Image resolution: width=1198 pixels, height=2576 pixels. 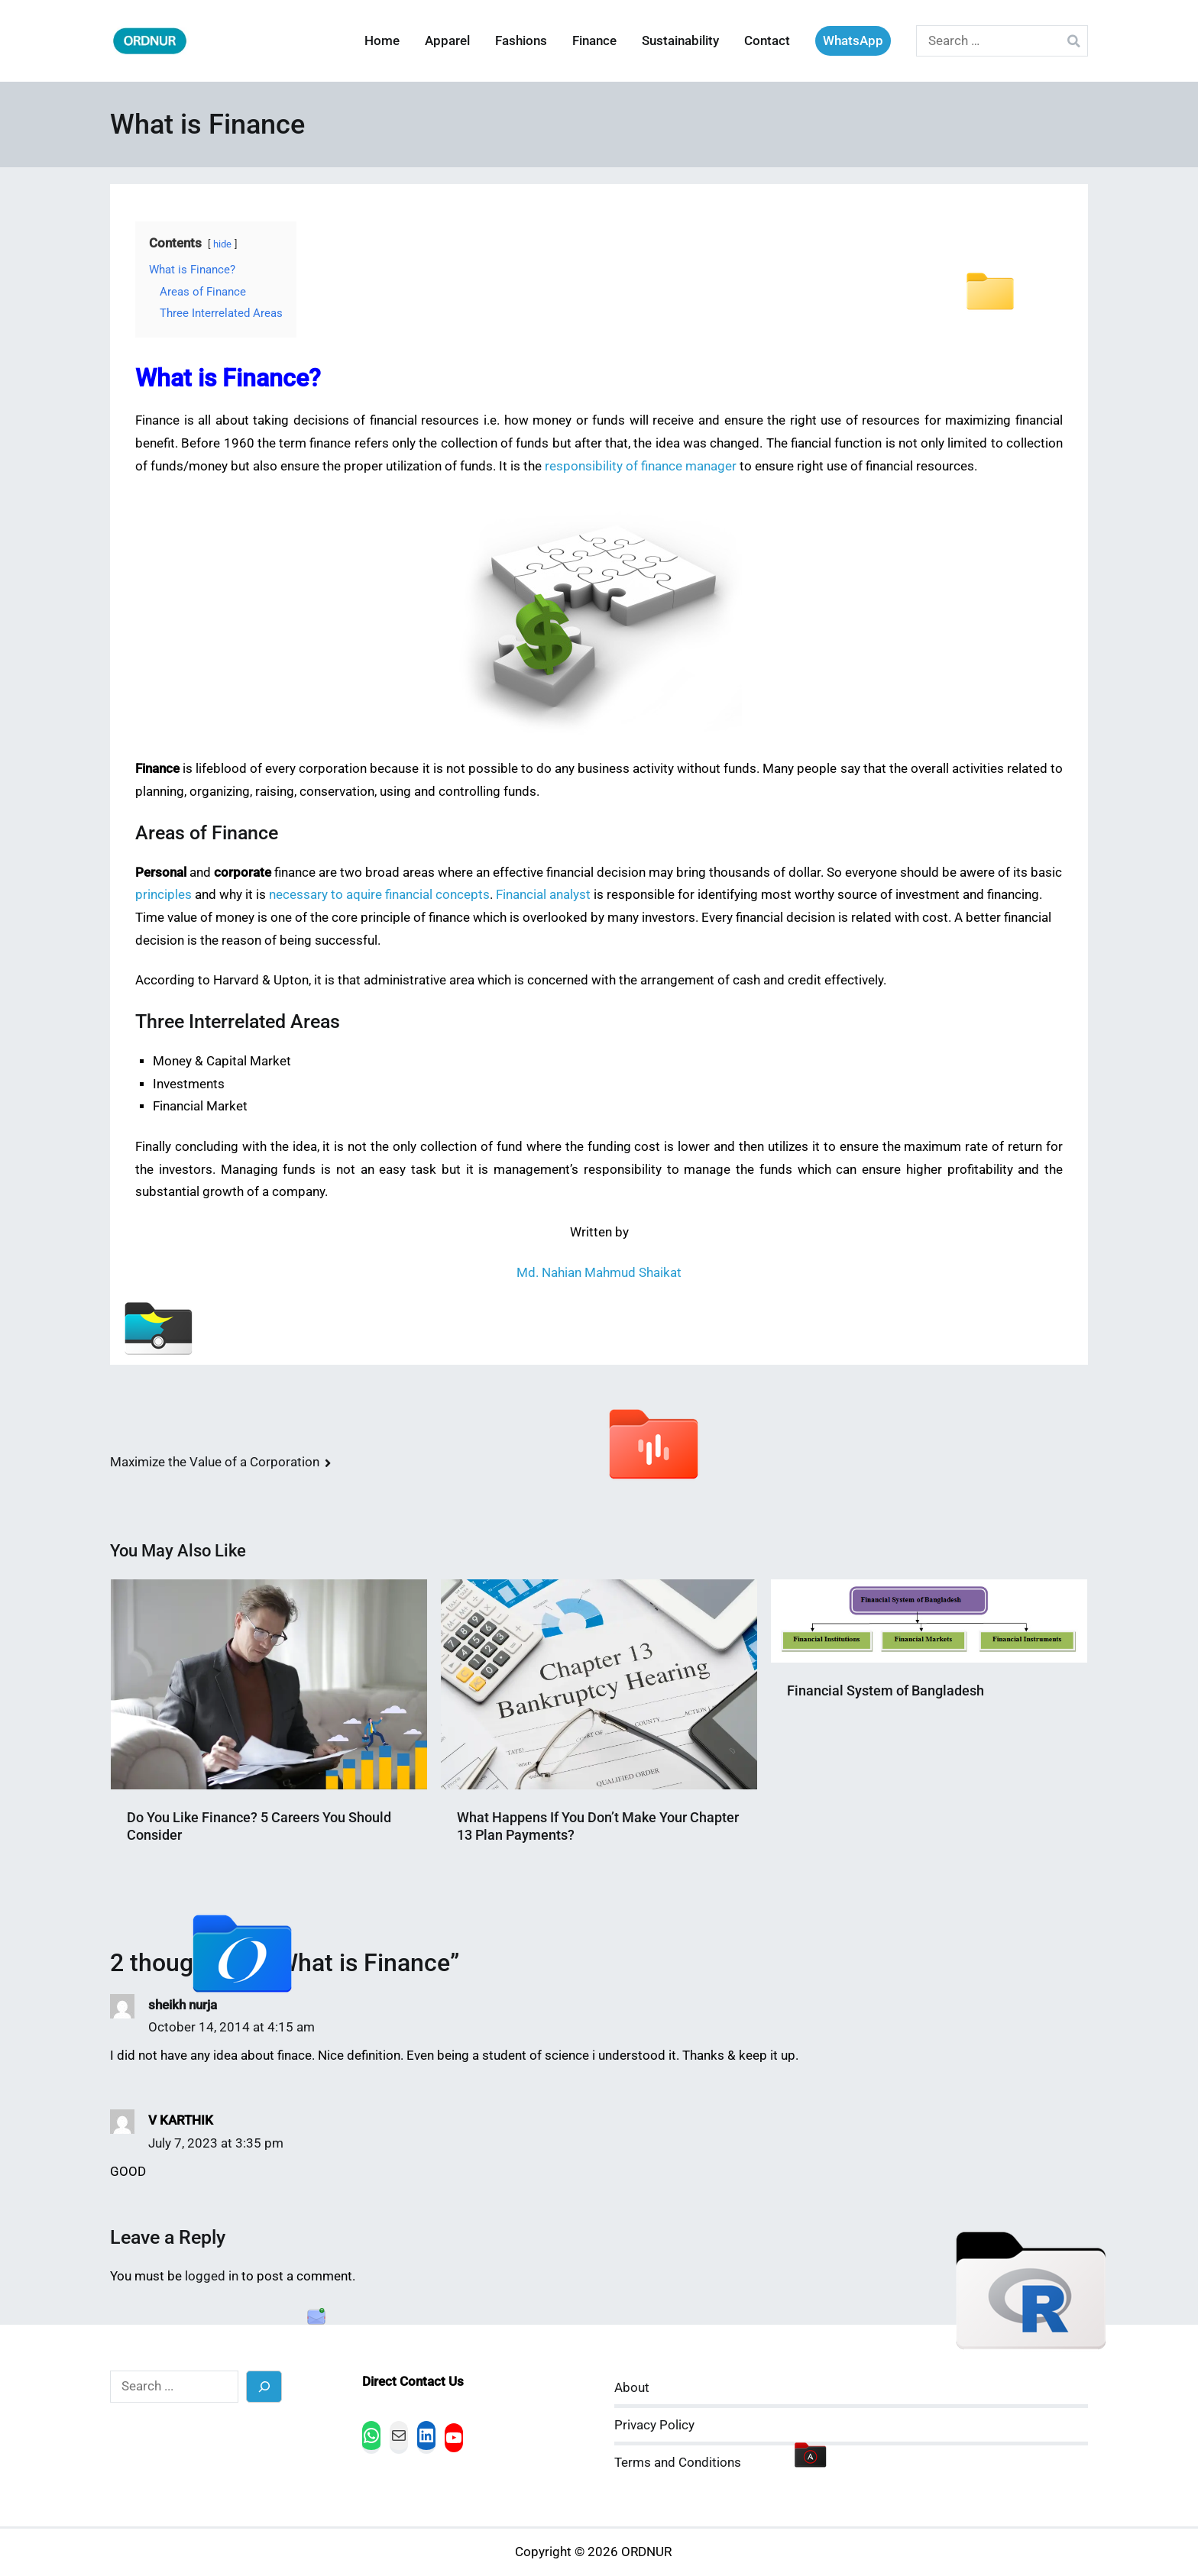 I want to click on open pokémon moon ball collection folder, so click(x=158, y=1330).